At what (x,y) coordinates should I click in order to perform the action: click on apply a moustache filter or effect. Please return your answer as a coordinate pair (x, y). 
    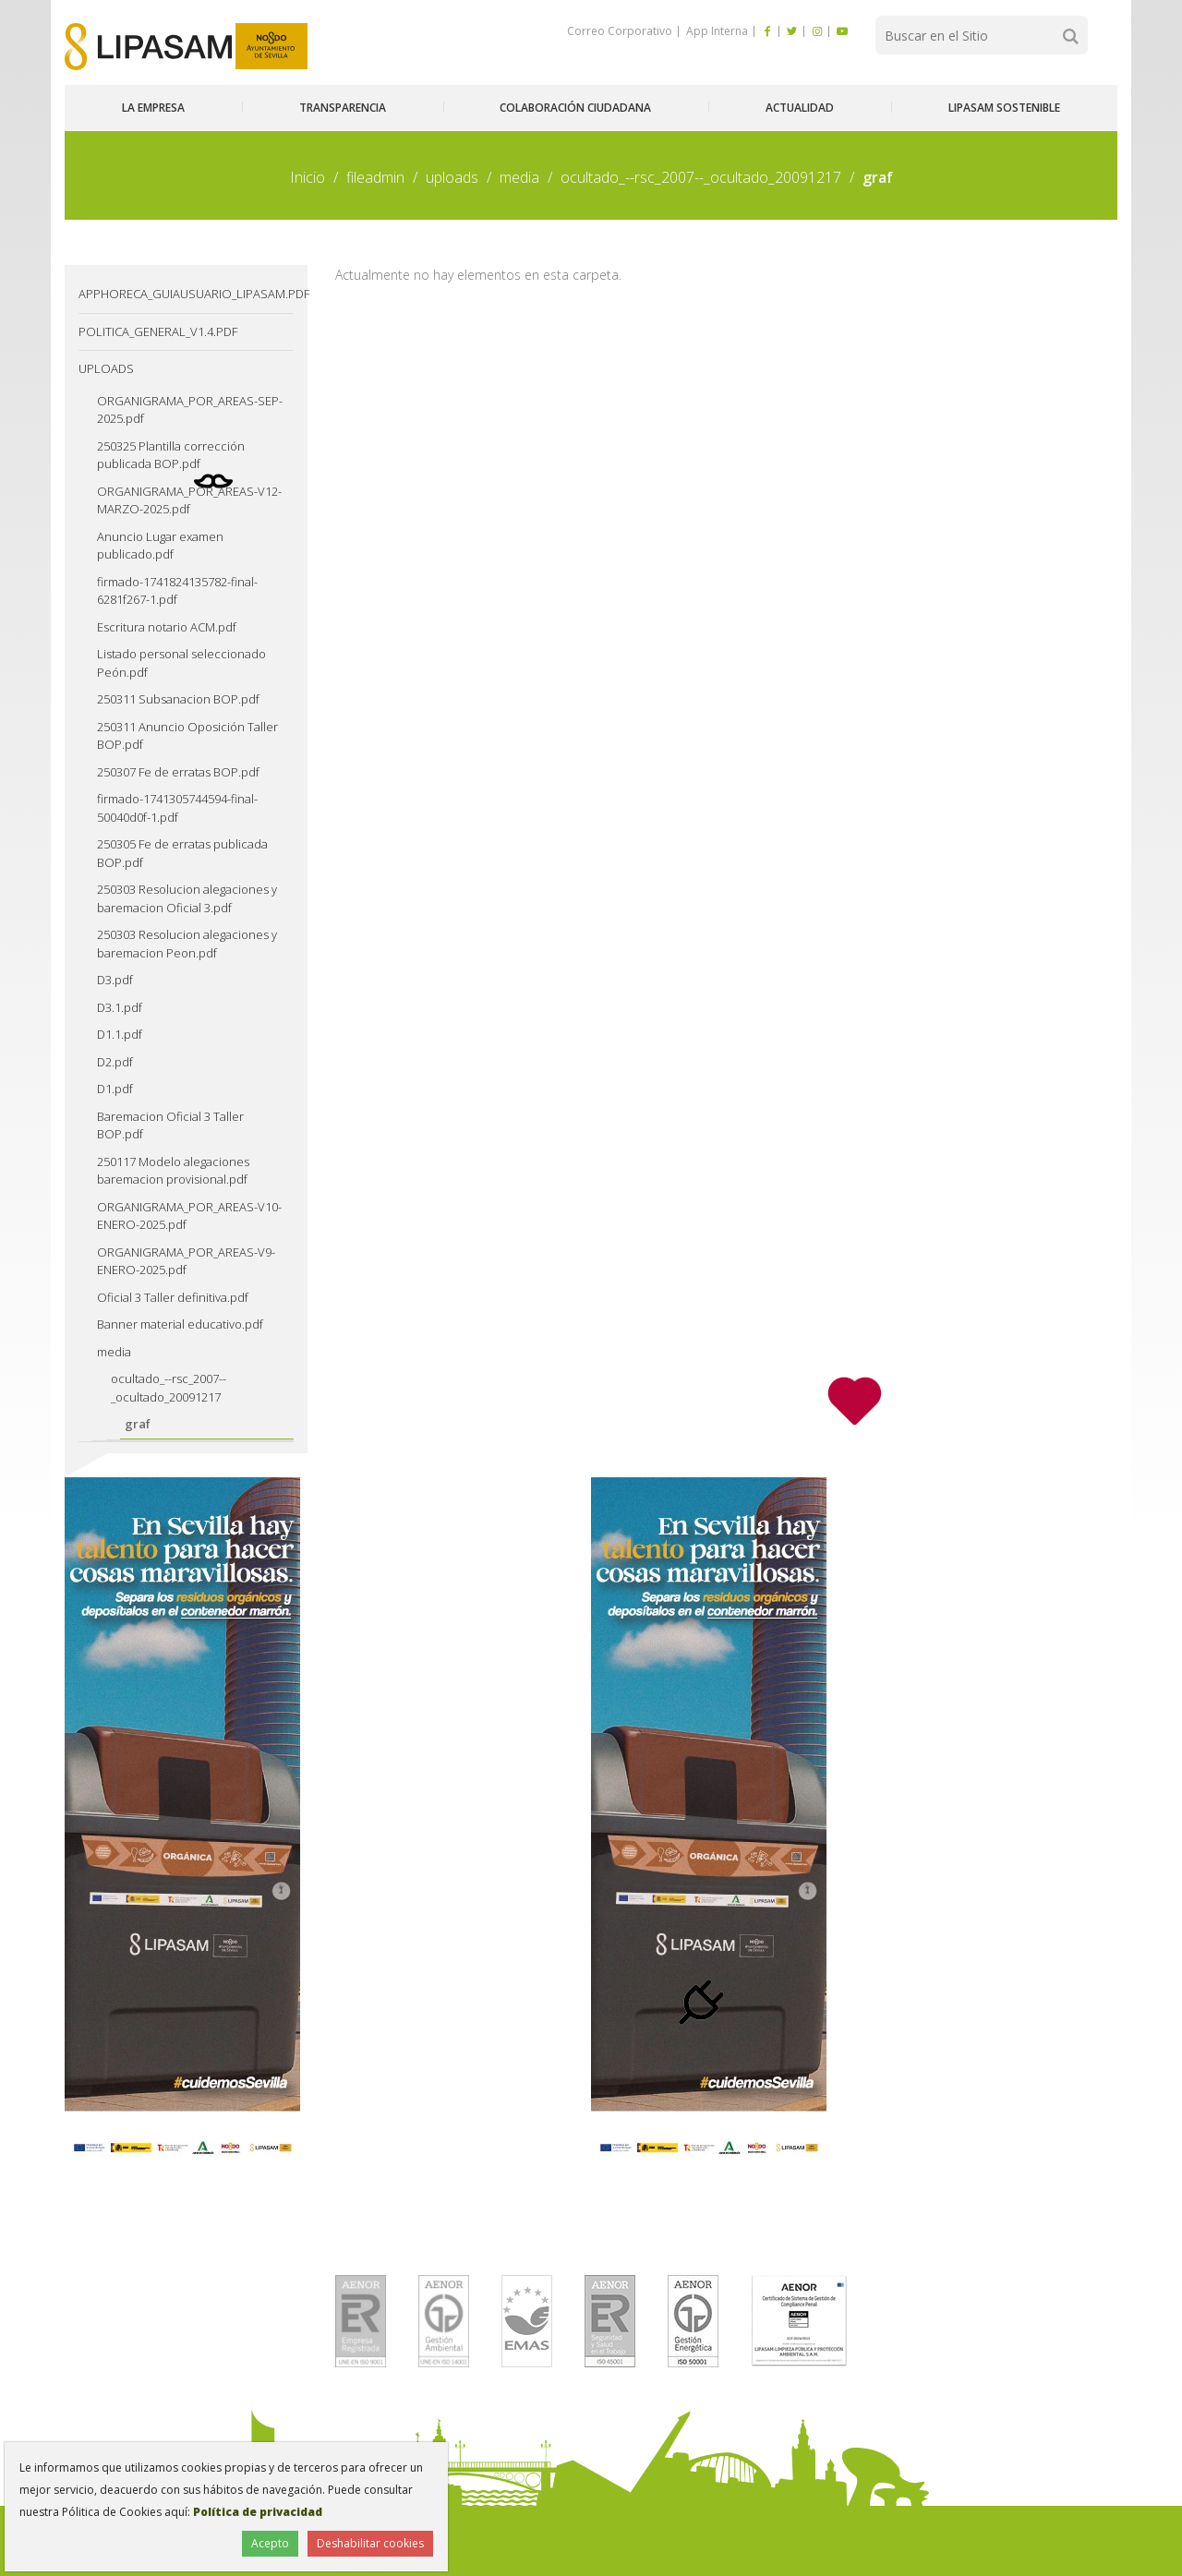
    Looking at the image, I should click on (213, 481).